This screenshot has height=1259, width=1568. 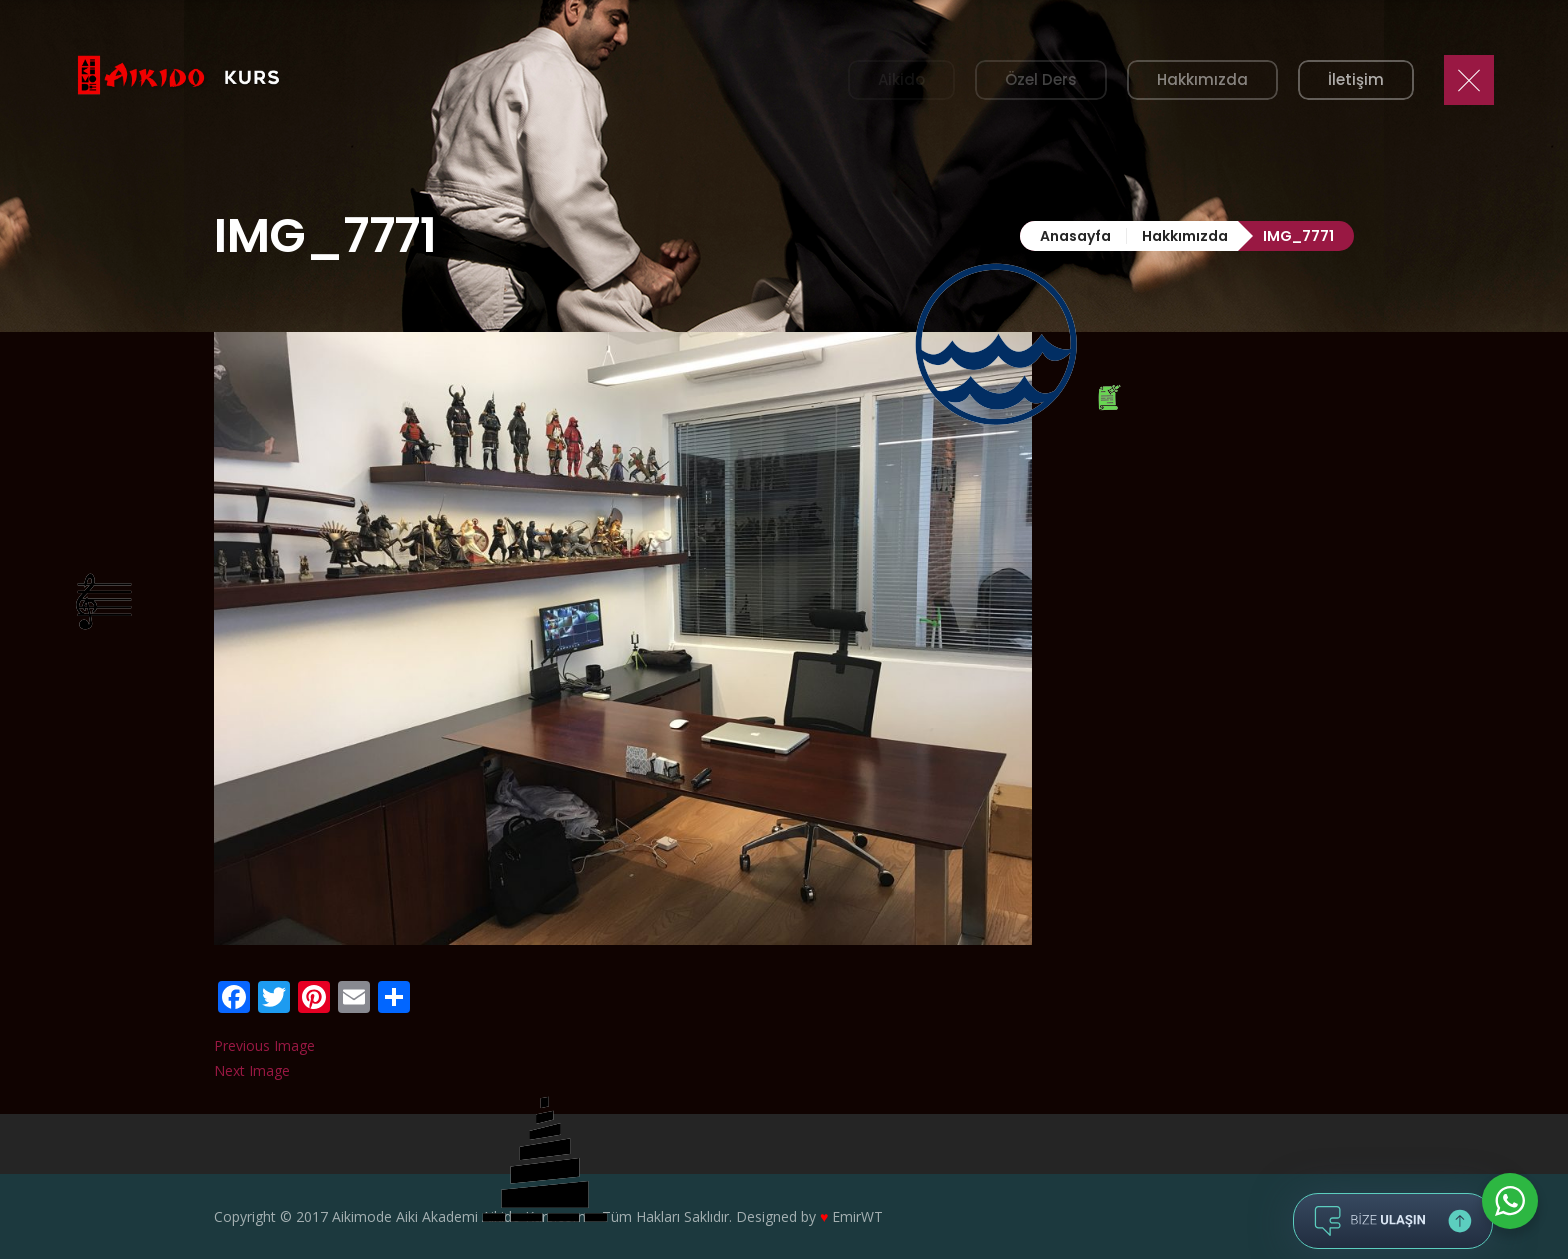 What do you see at coordinates (1108, 397) in the screenshot?
I see `pin or mark an important note` at bounding box center [1108, 397].